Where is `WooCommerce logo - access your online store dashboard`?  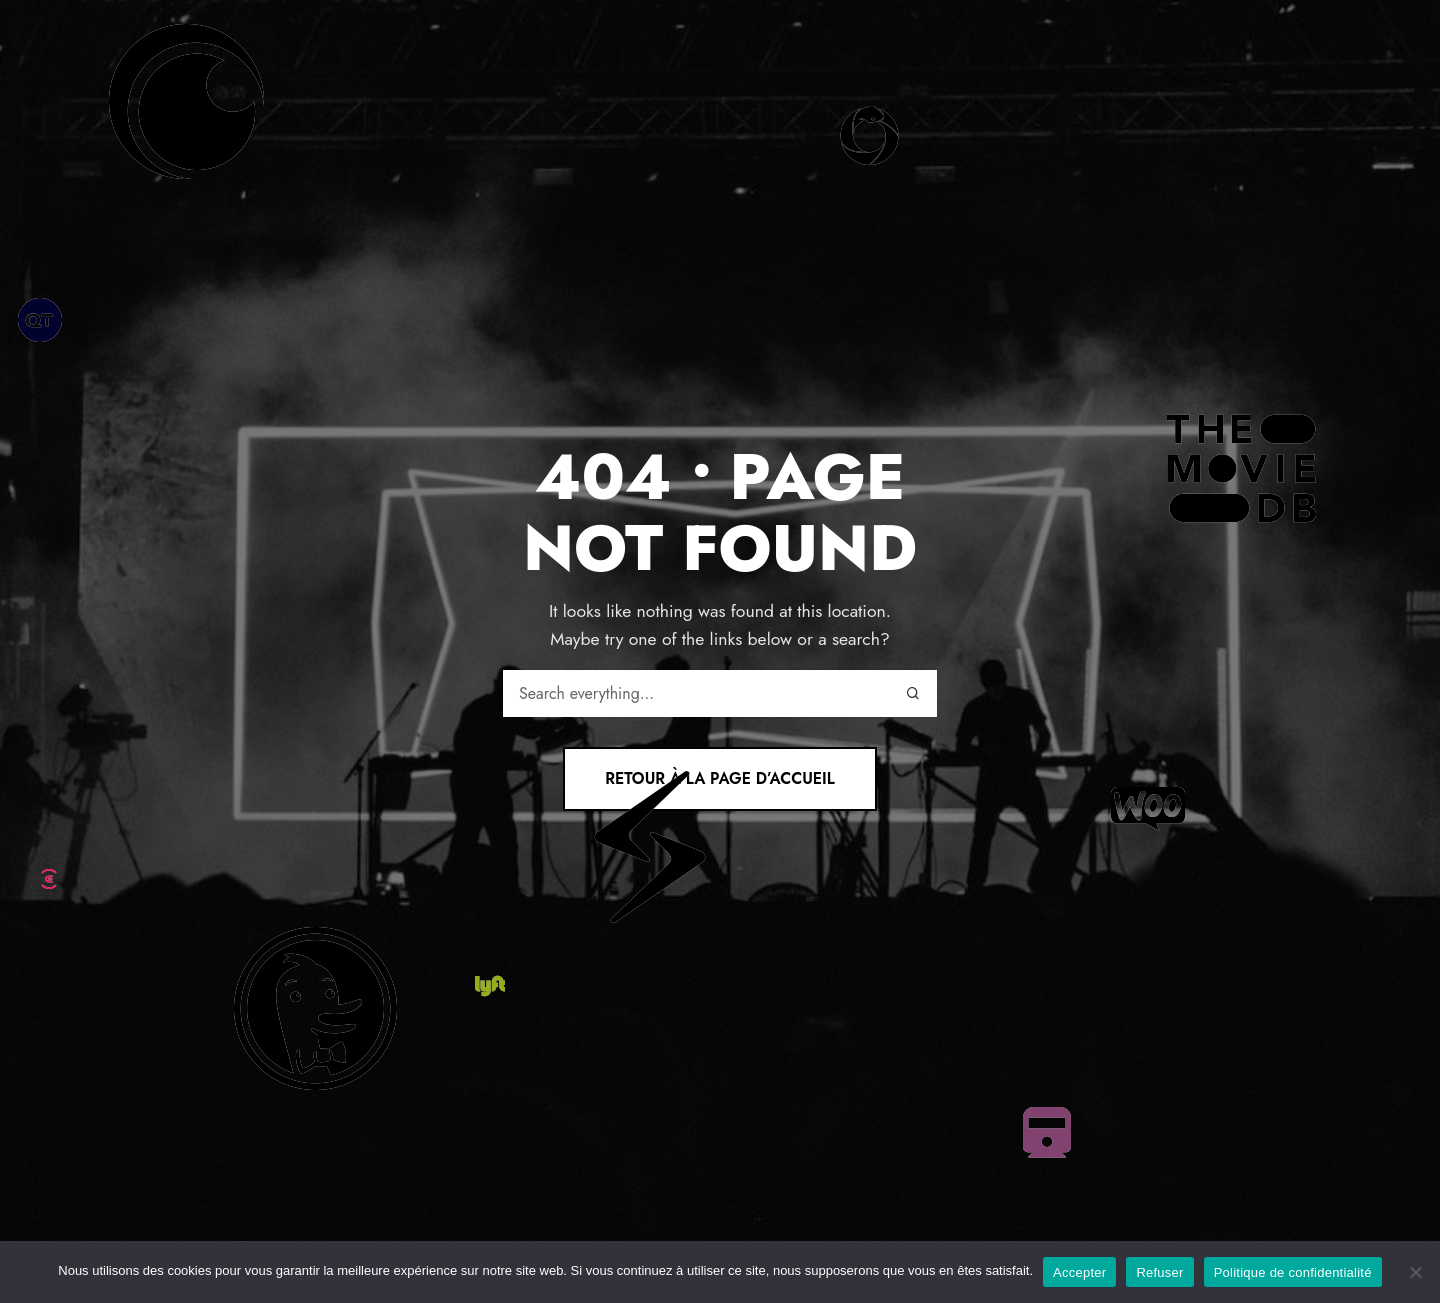
WooCommerce logo - access your online store dashboard is located at coordinates (1148, 809).